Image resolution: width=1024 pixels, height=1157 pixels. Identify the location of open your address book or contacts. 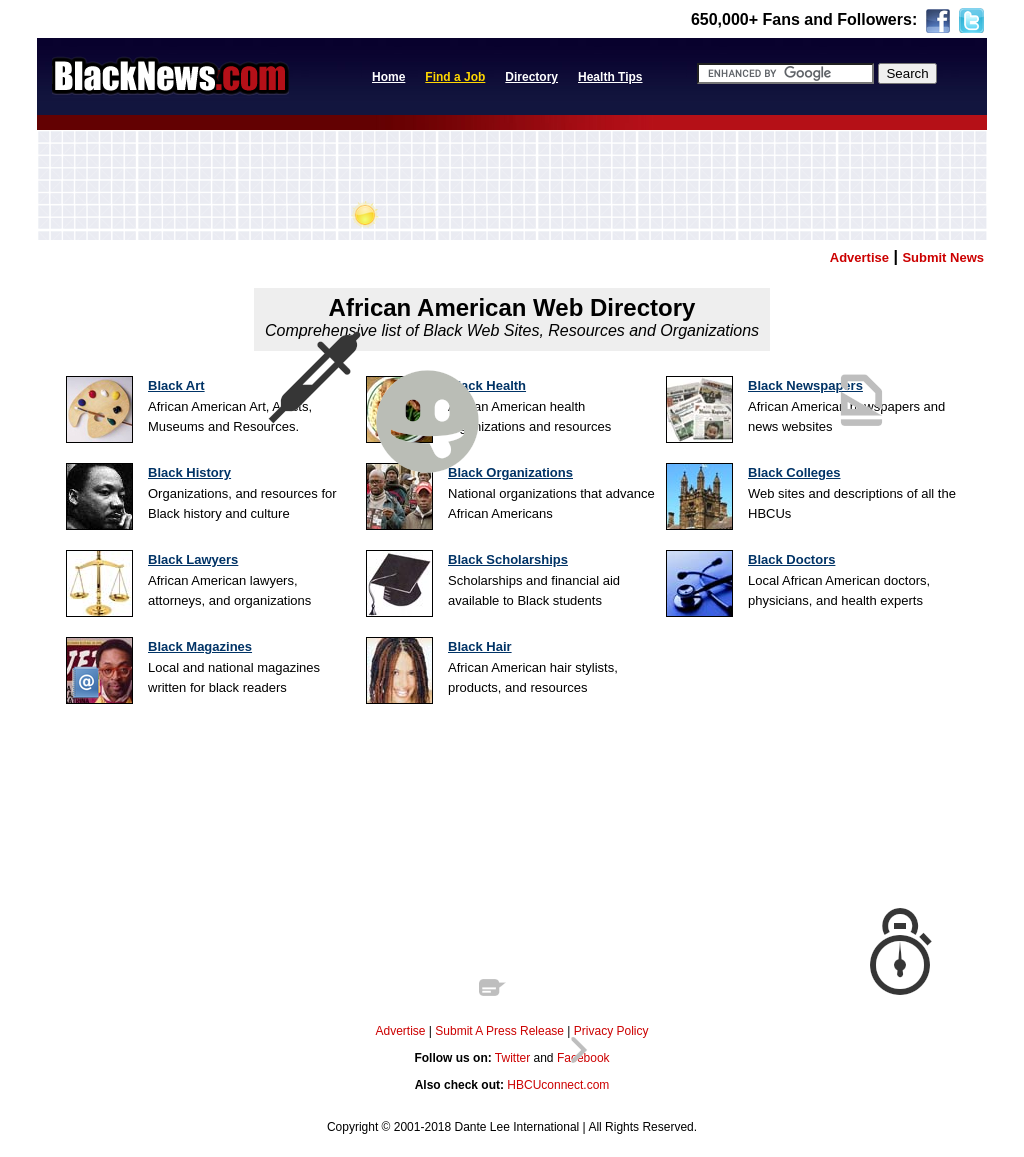
(85, 683).